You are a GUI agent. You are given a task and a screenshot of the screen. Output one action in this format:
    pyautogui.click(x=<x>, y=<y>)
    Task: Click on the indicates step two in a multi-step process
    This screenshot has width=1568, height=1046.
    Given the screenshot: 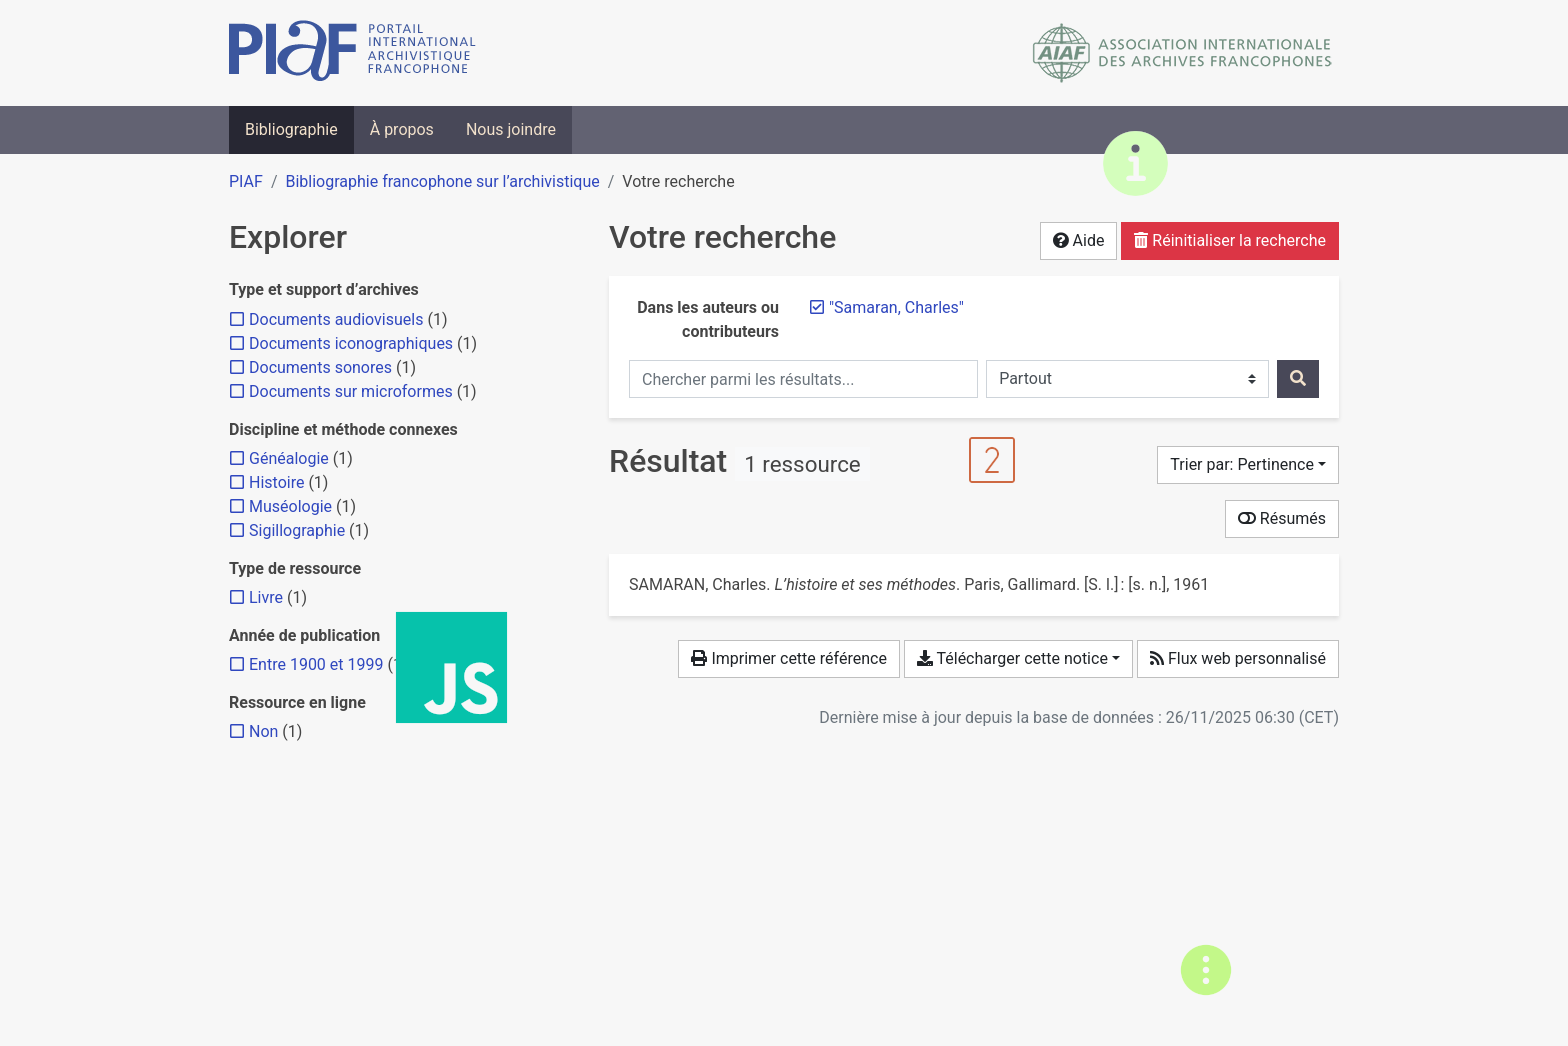 What is the action you would take?
    pyautogui.click(x=992, y=460)
    